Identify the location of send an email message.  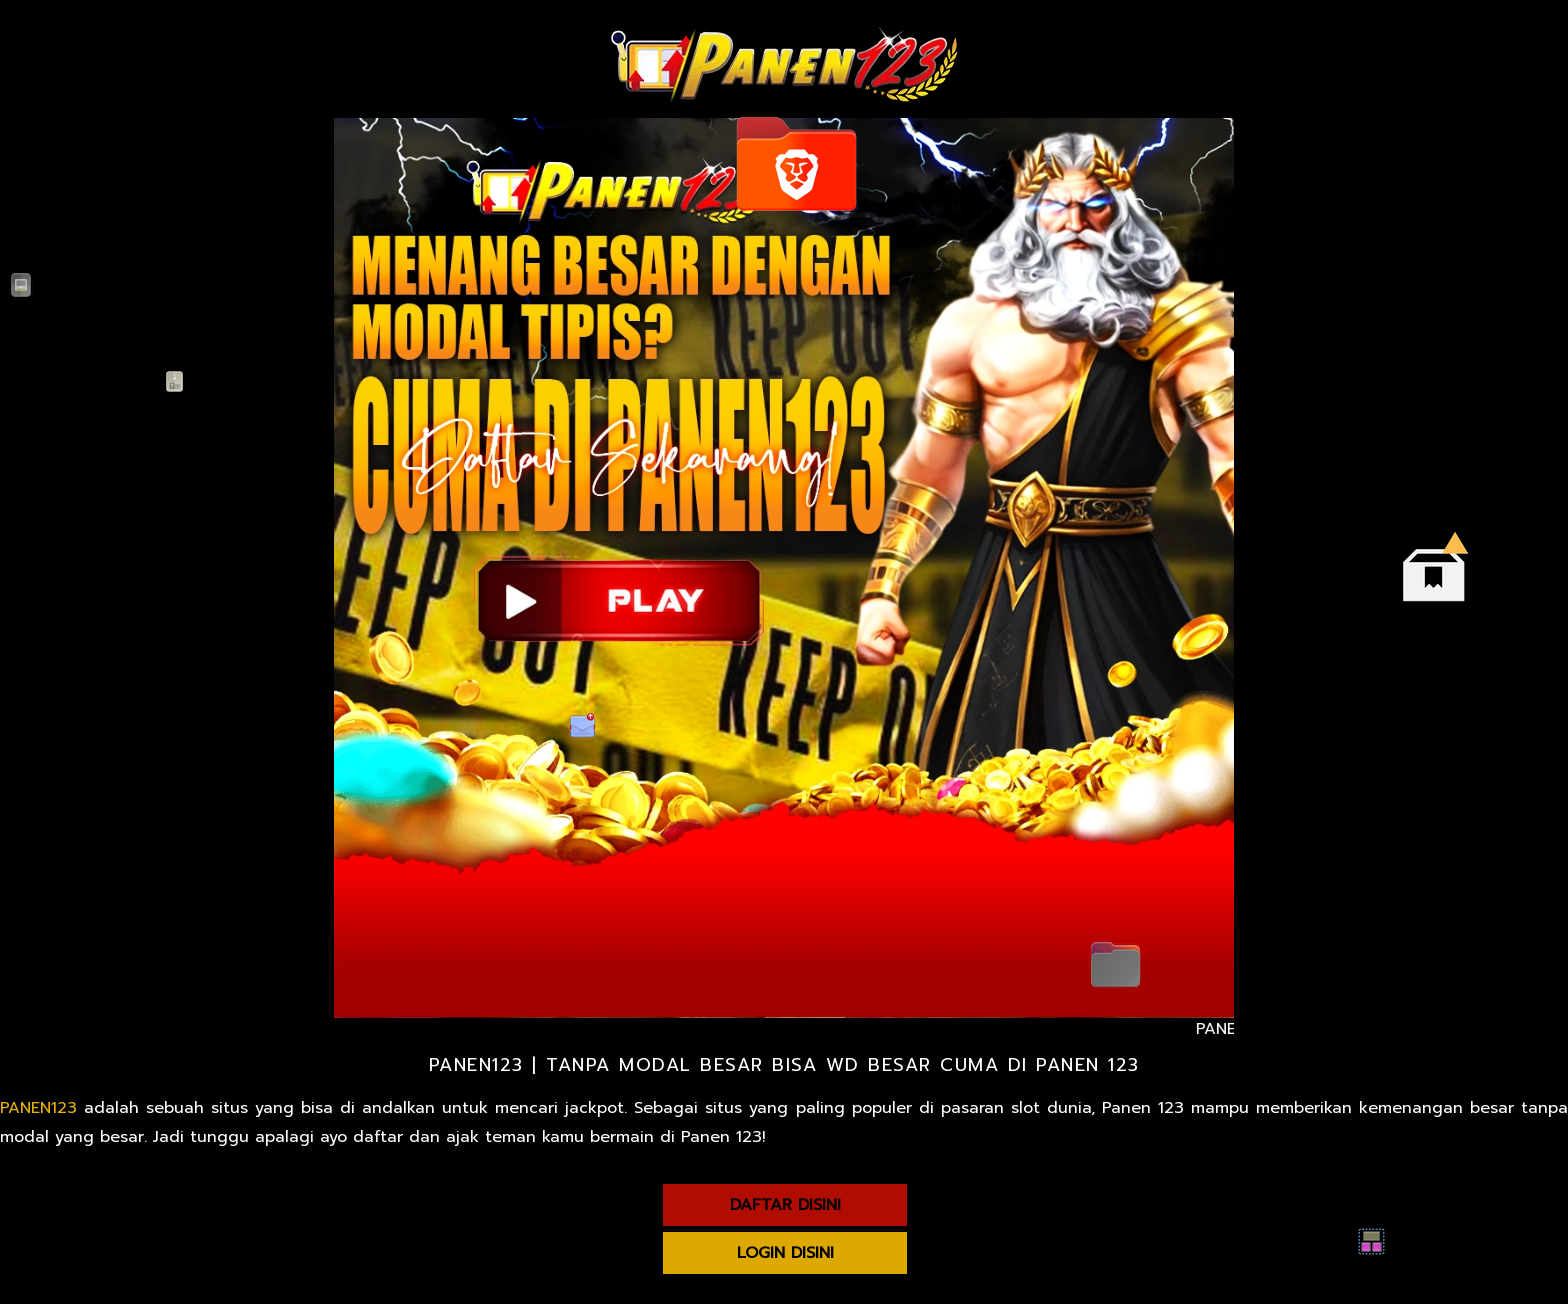
(582, 726).